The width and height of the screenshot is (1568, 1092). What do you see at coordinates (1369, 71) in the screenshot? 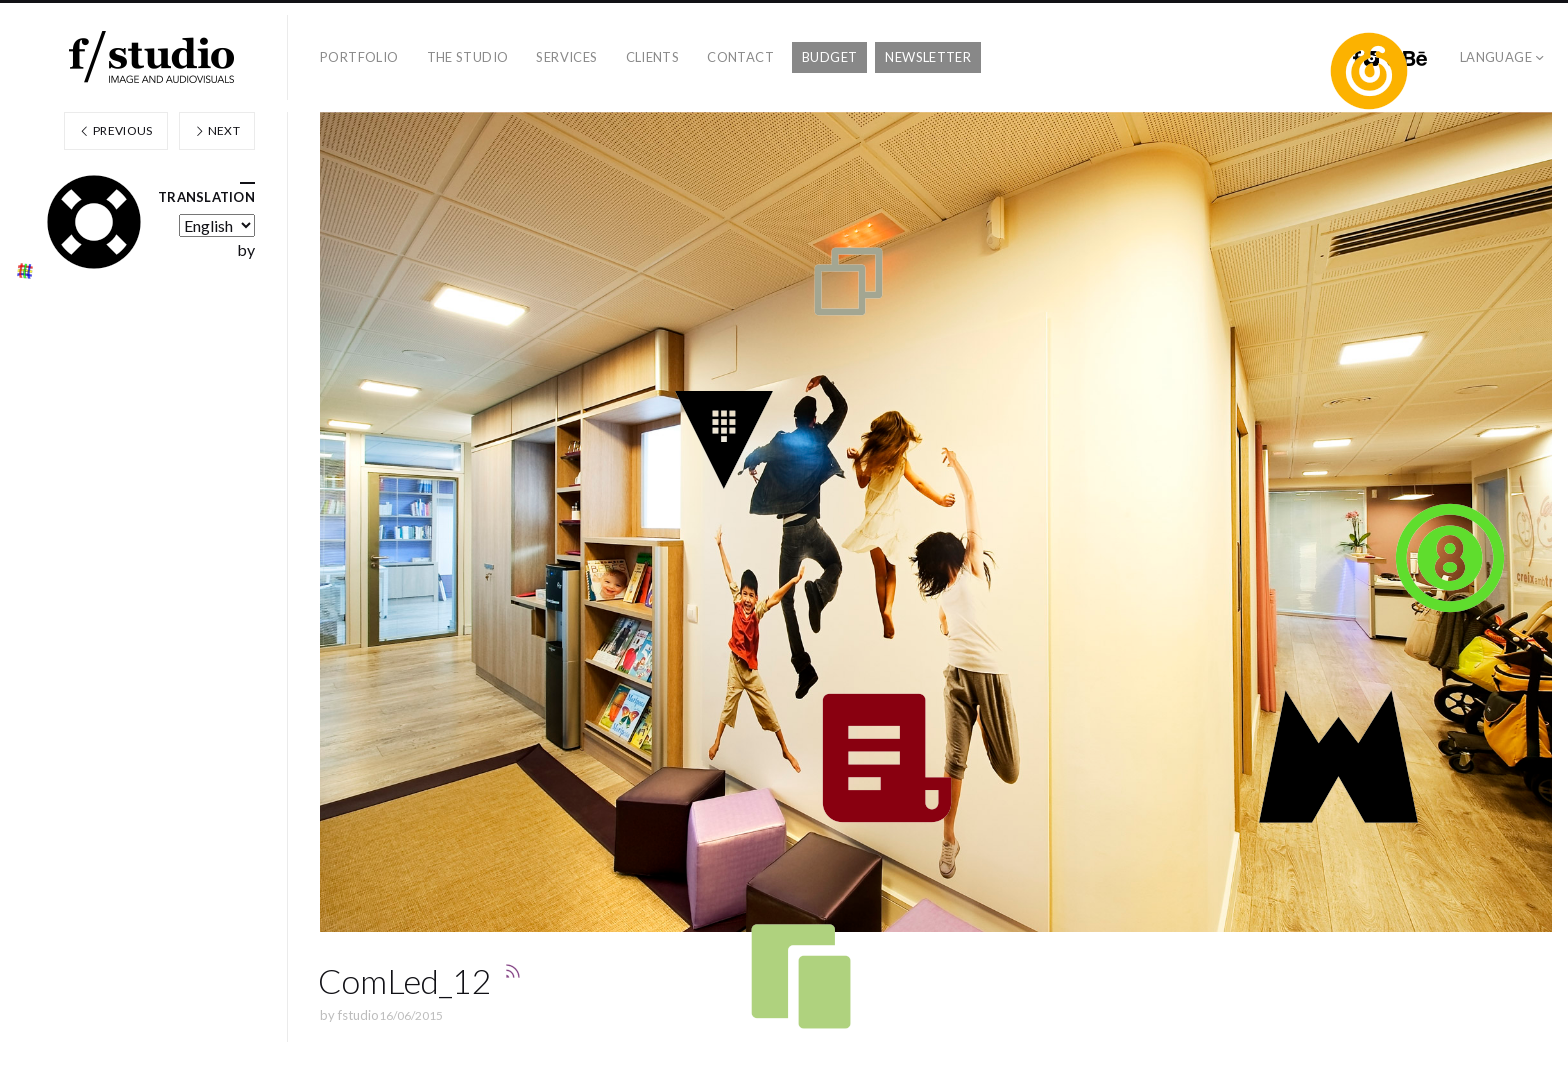
I see `open netease cloud music app` at bounding box center [1369, 71].